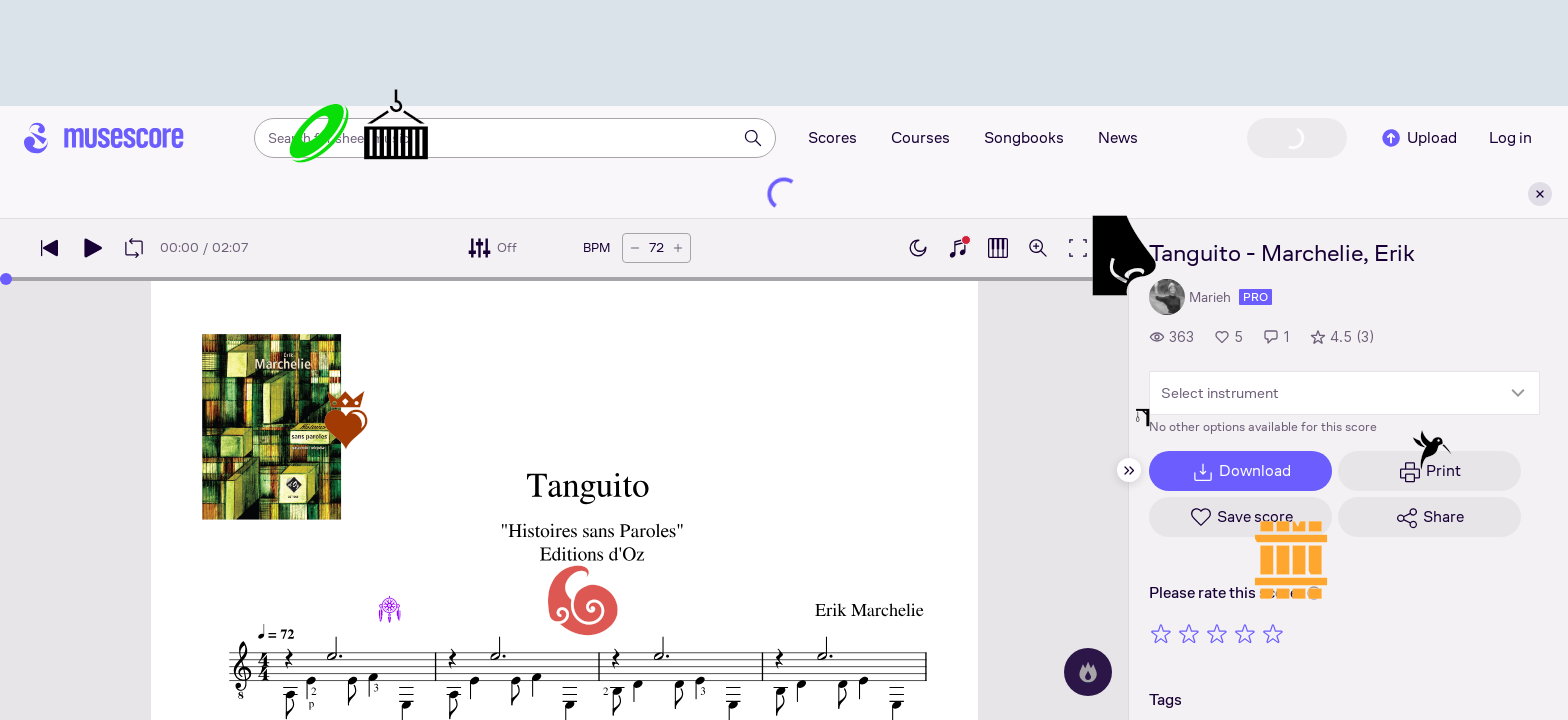  What do you see at coordinates (1291, 560) in the screenshot?
I see `wood or lumber resources in inventory` at bounding box center [1291, 560].